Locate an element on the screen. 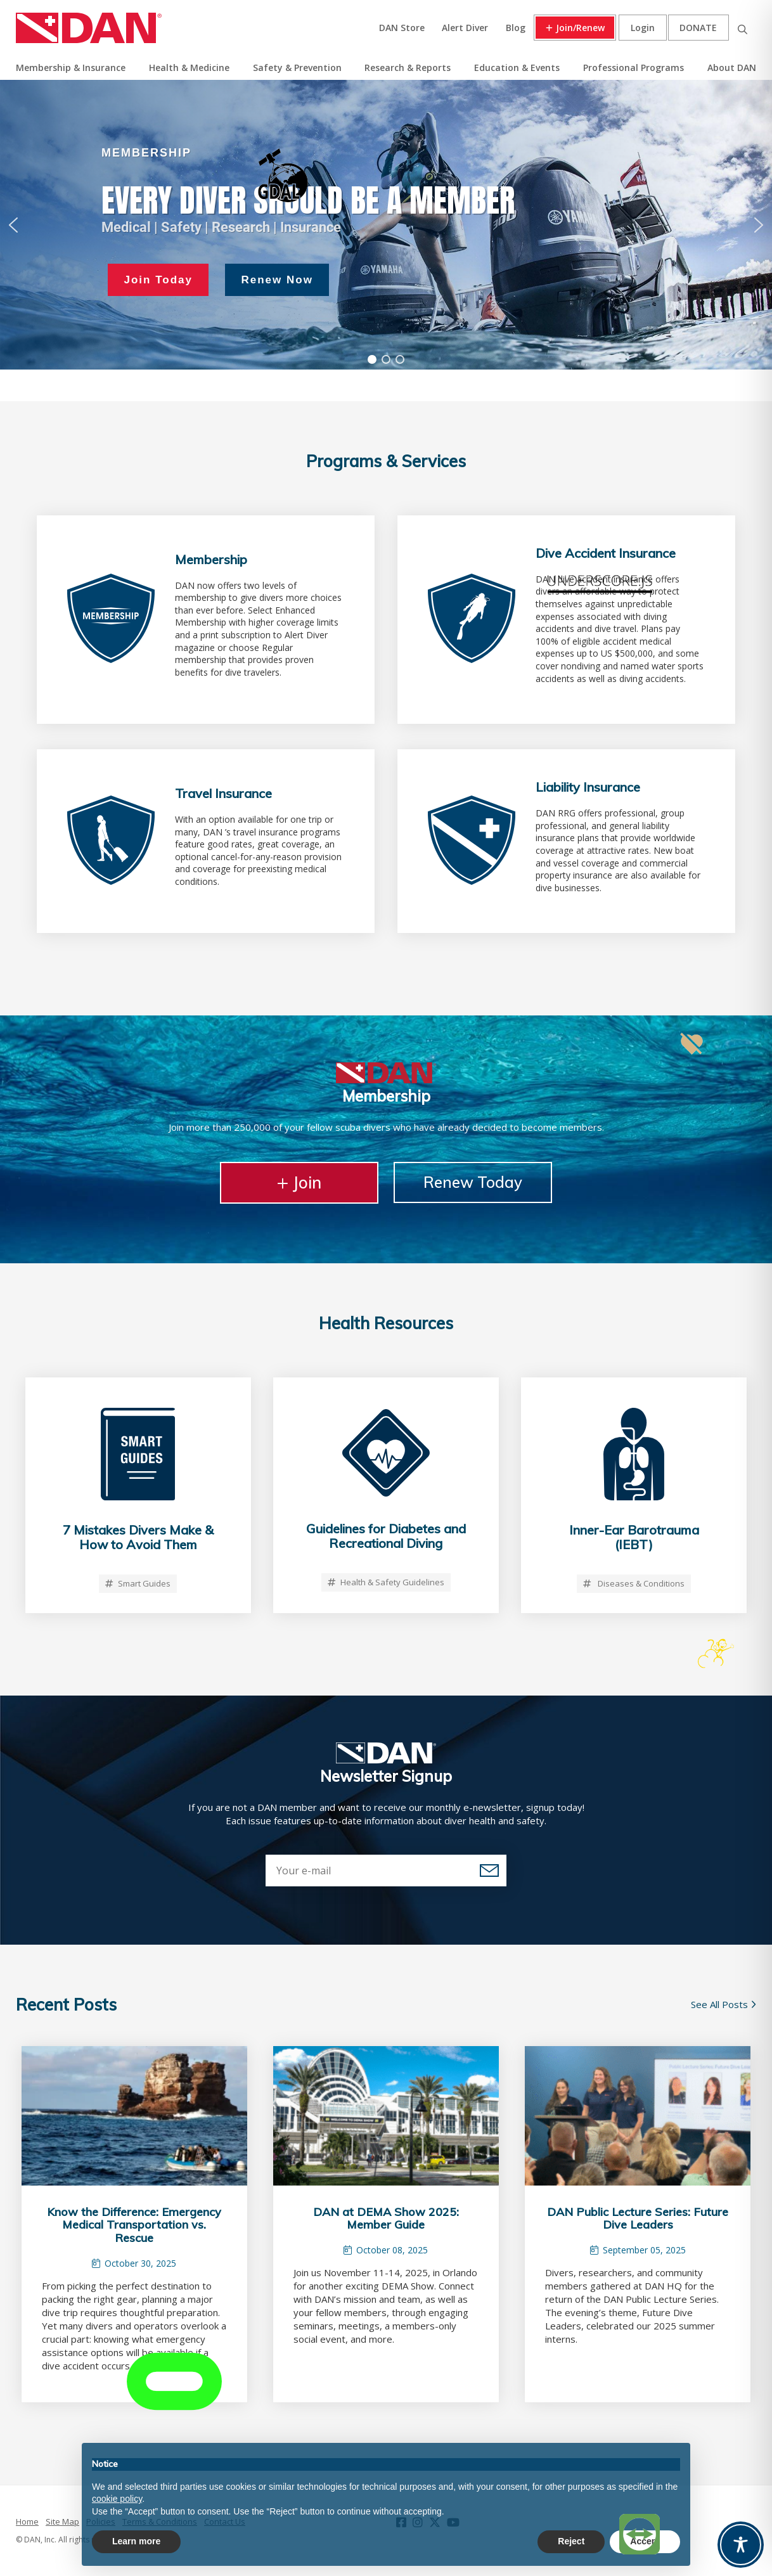  open Oculus VR app or settings is located at coordinates (174, 2381).